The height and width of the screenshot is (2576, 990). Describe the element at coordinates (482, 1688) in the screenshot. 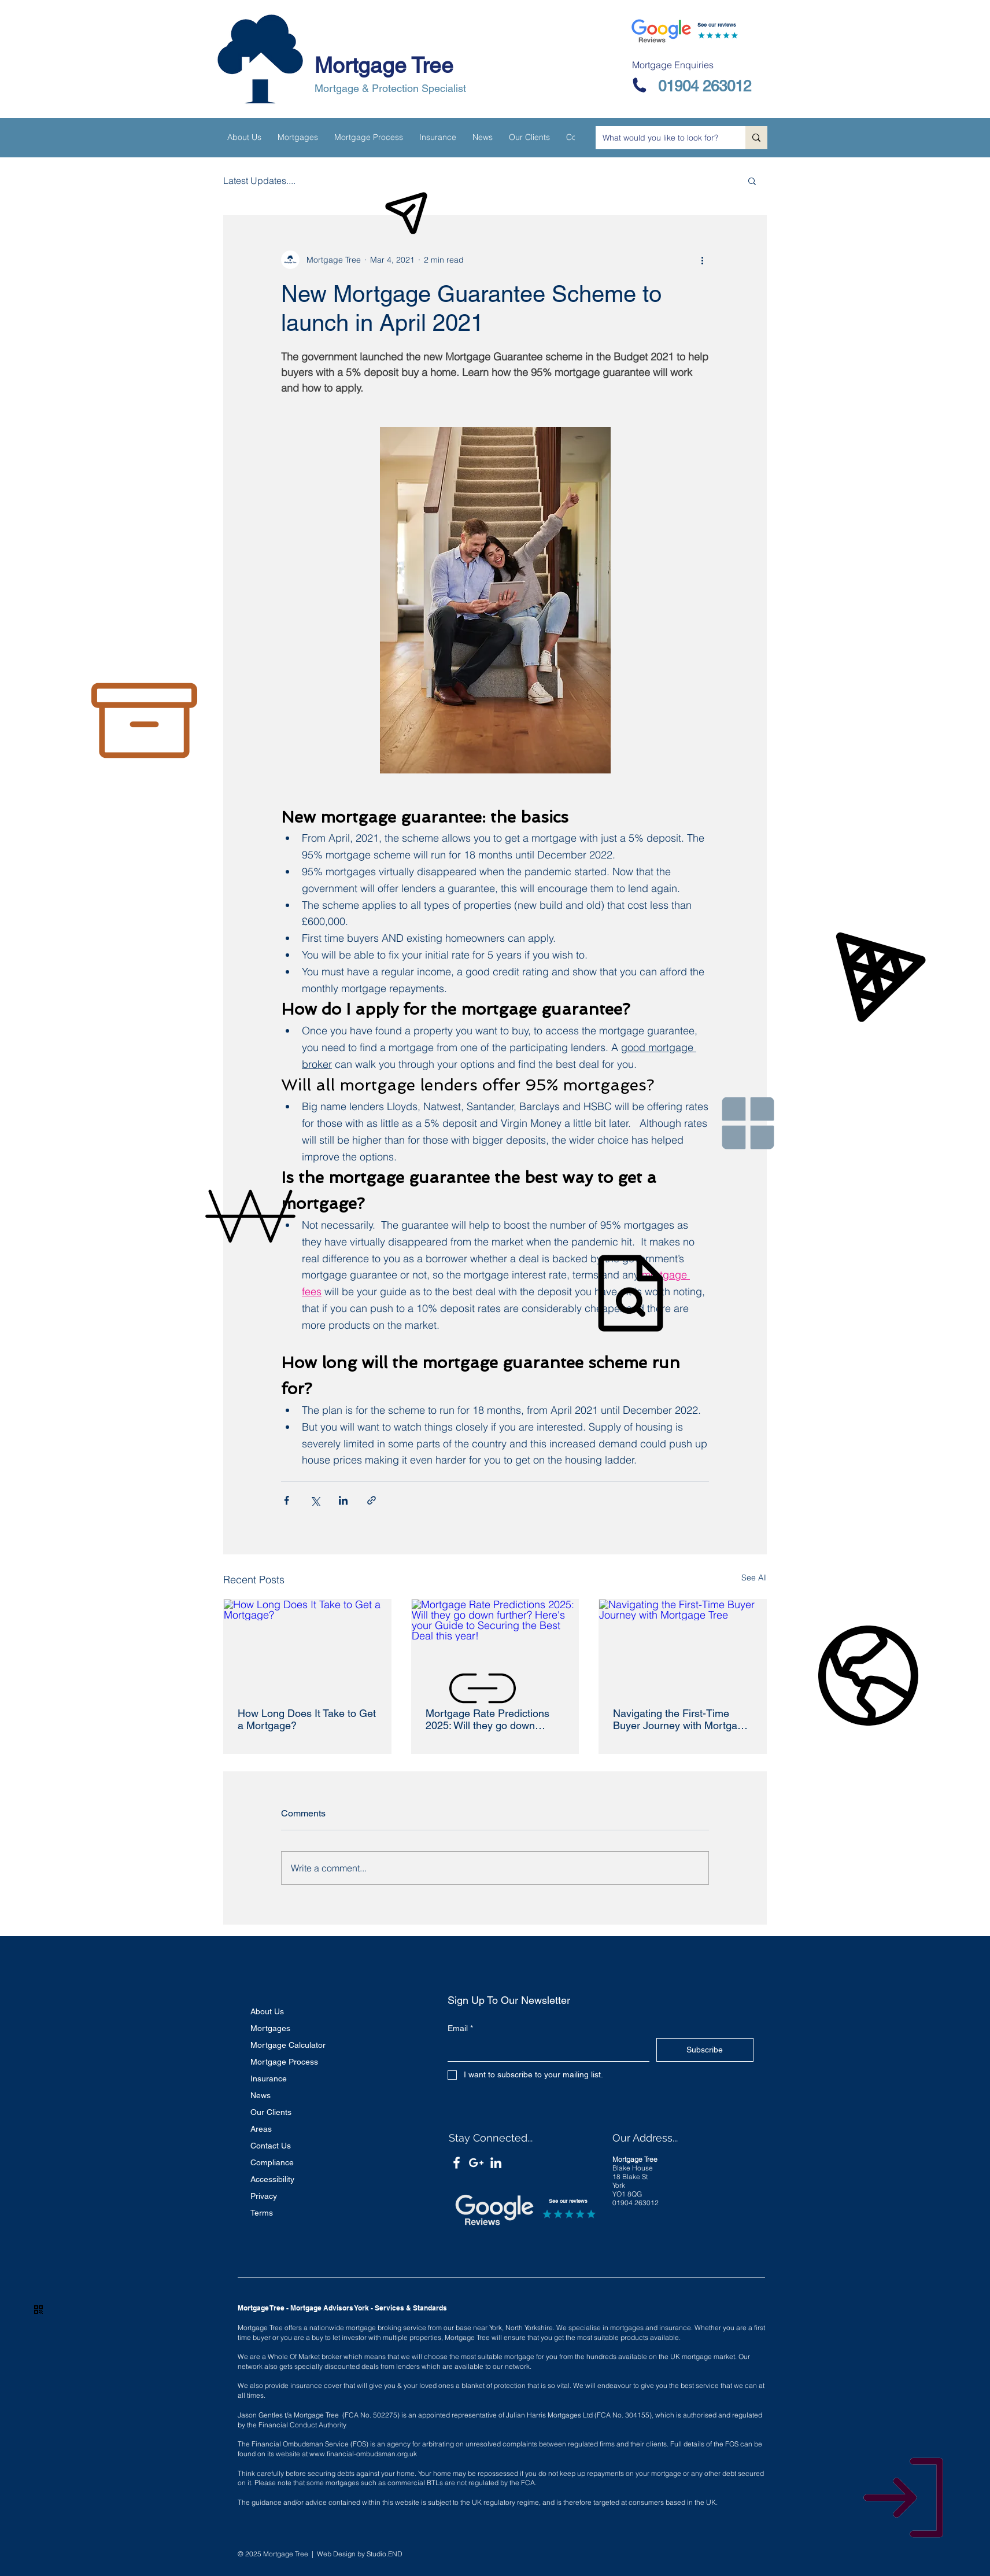

I see `copy or share a link` at that location.